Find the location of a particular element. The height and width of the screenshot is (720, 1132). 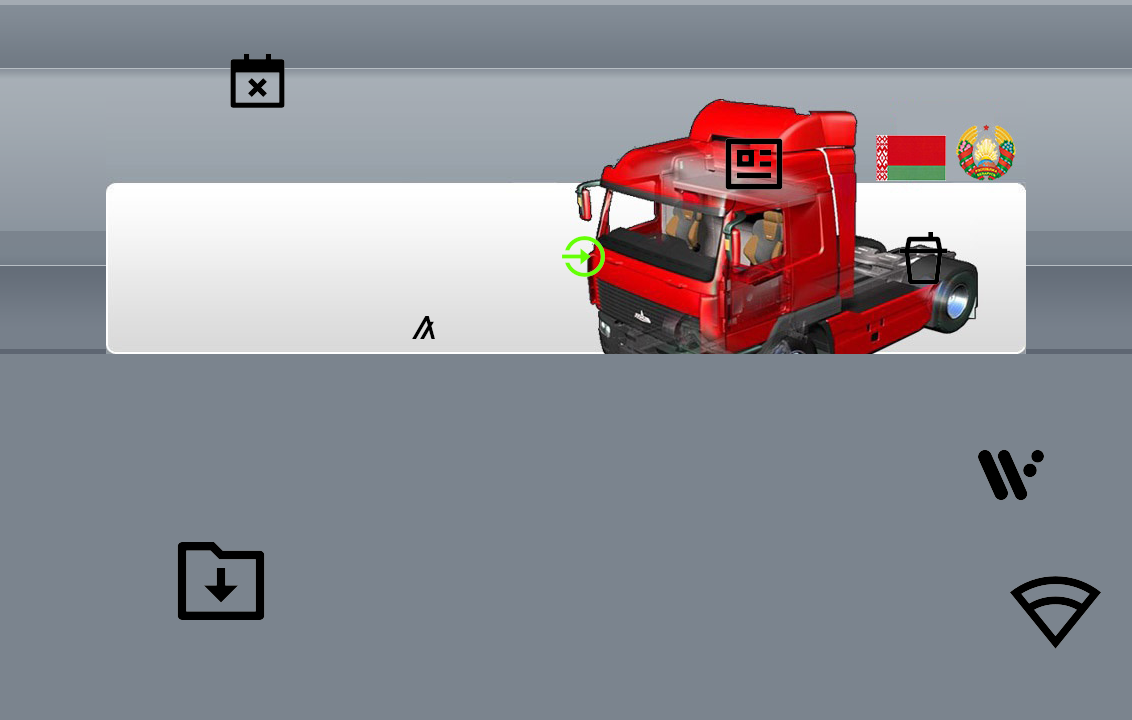

indicates moderate wifi signal strength is located at coordinates (1055, 612).